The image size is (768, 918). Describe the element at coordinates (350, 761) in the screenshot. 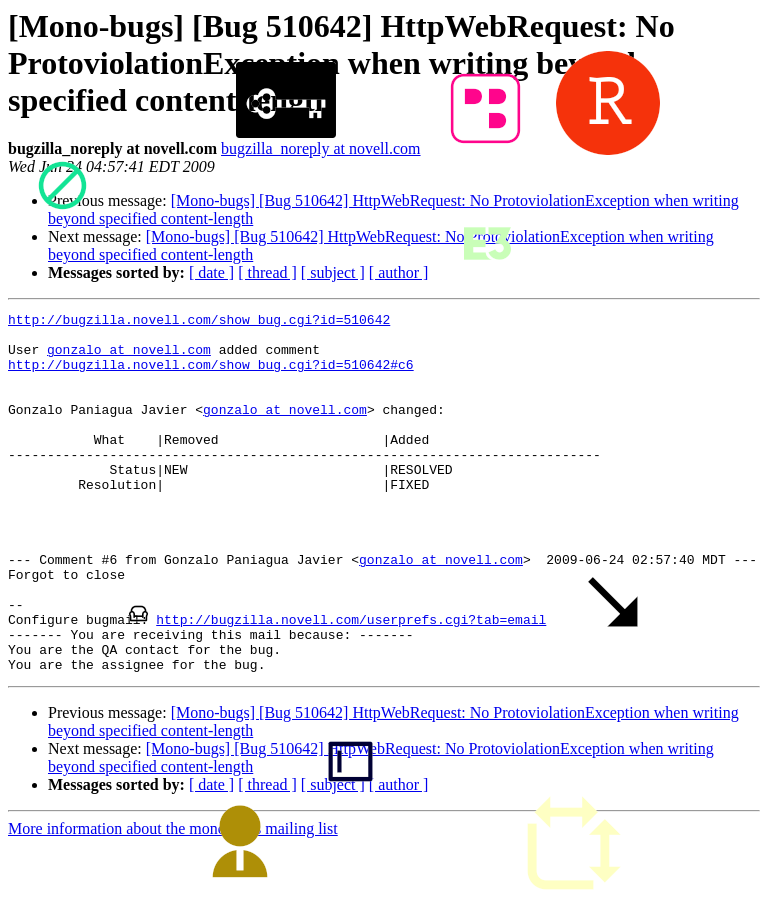

I see `switch to left sidebar layout` at that location.